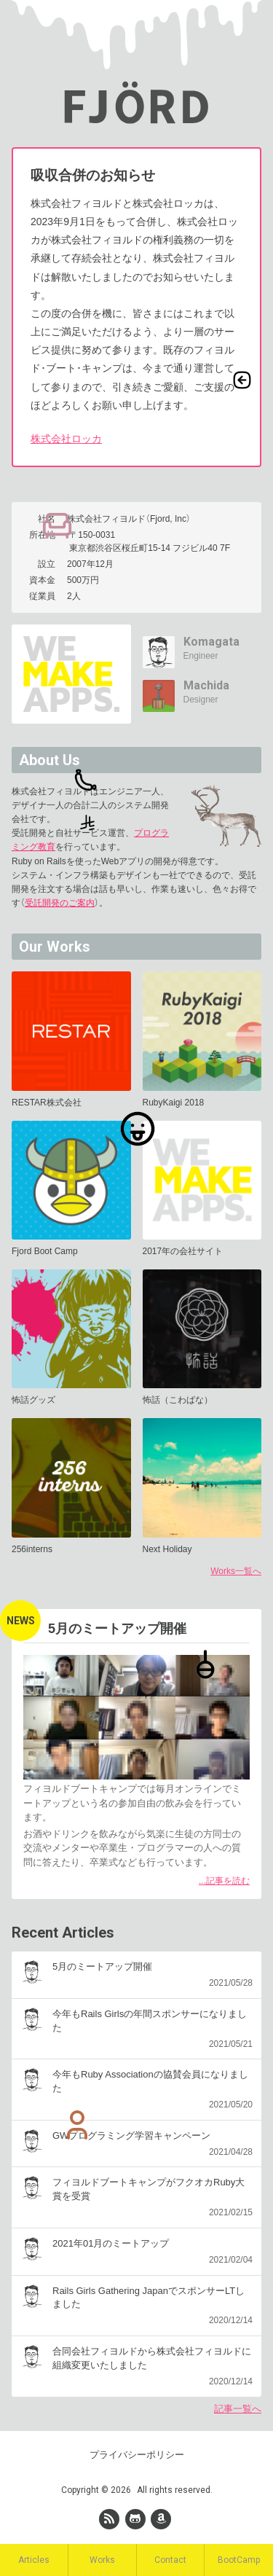 Image resolution: width=273 pixels, height=2576 pixels. Describe the element at coordinates (205, 1665) in the screenshot. I see `select genderless or non-binary gender option` at that location.